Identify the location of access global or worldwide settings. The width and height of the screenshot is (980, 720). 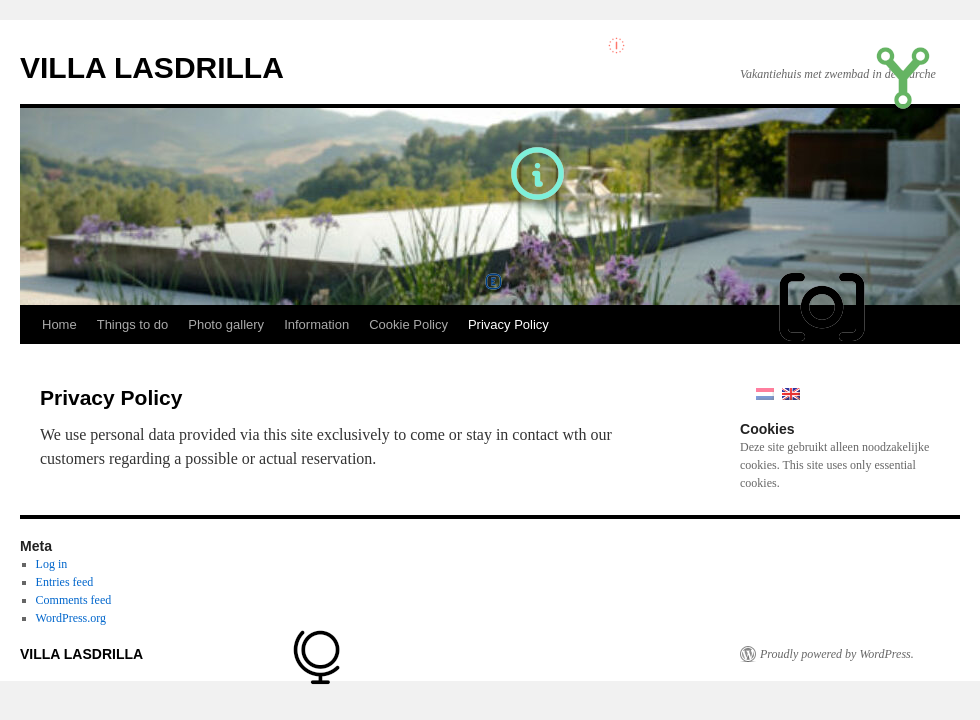
(318, 655).